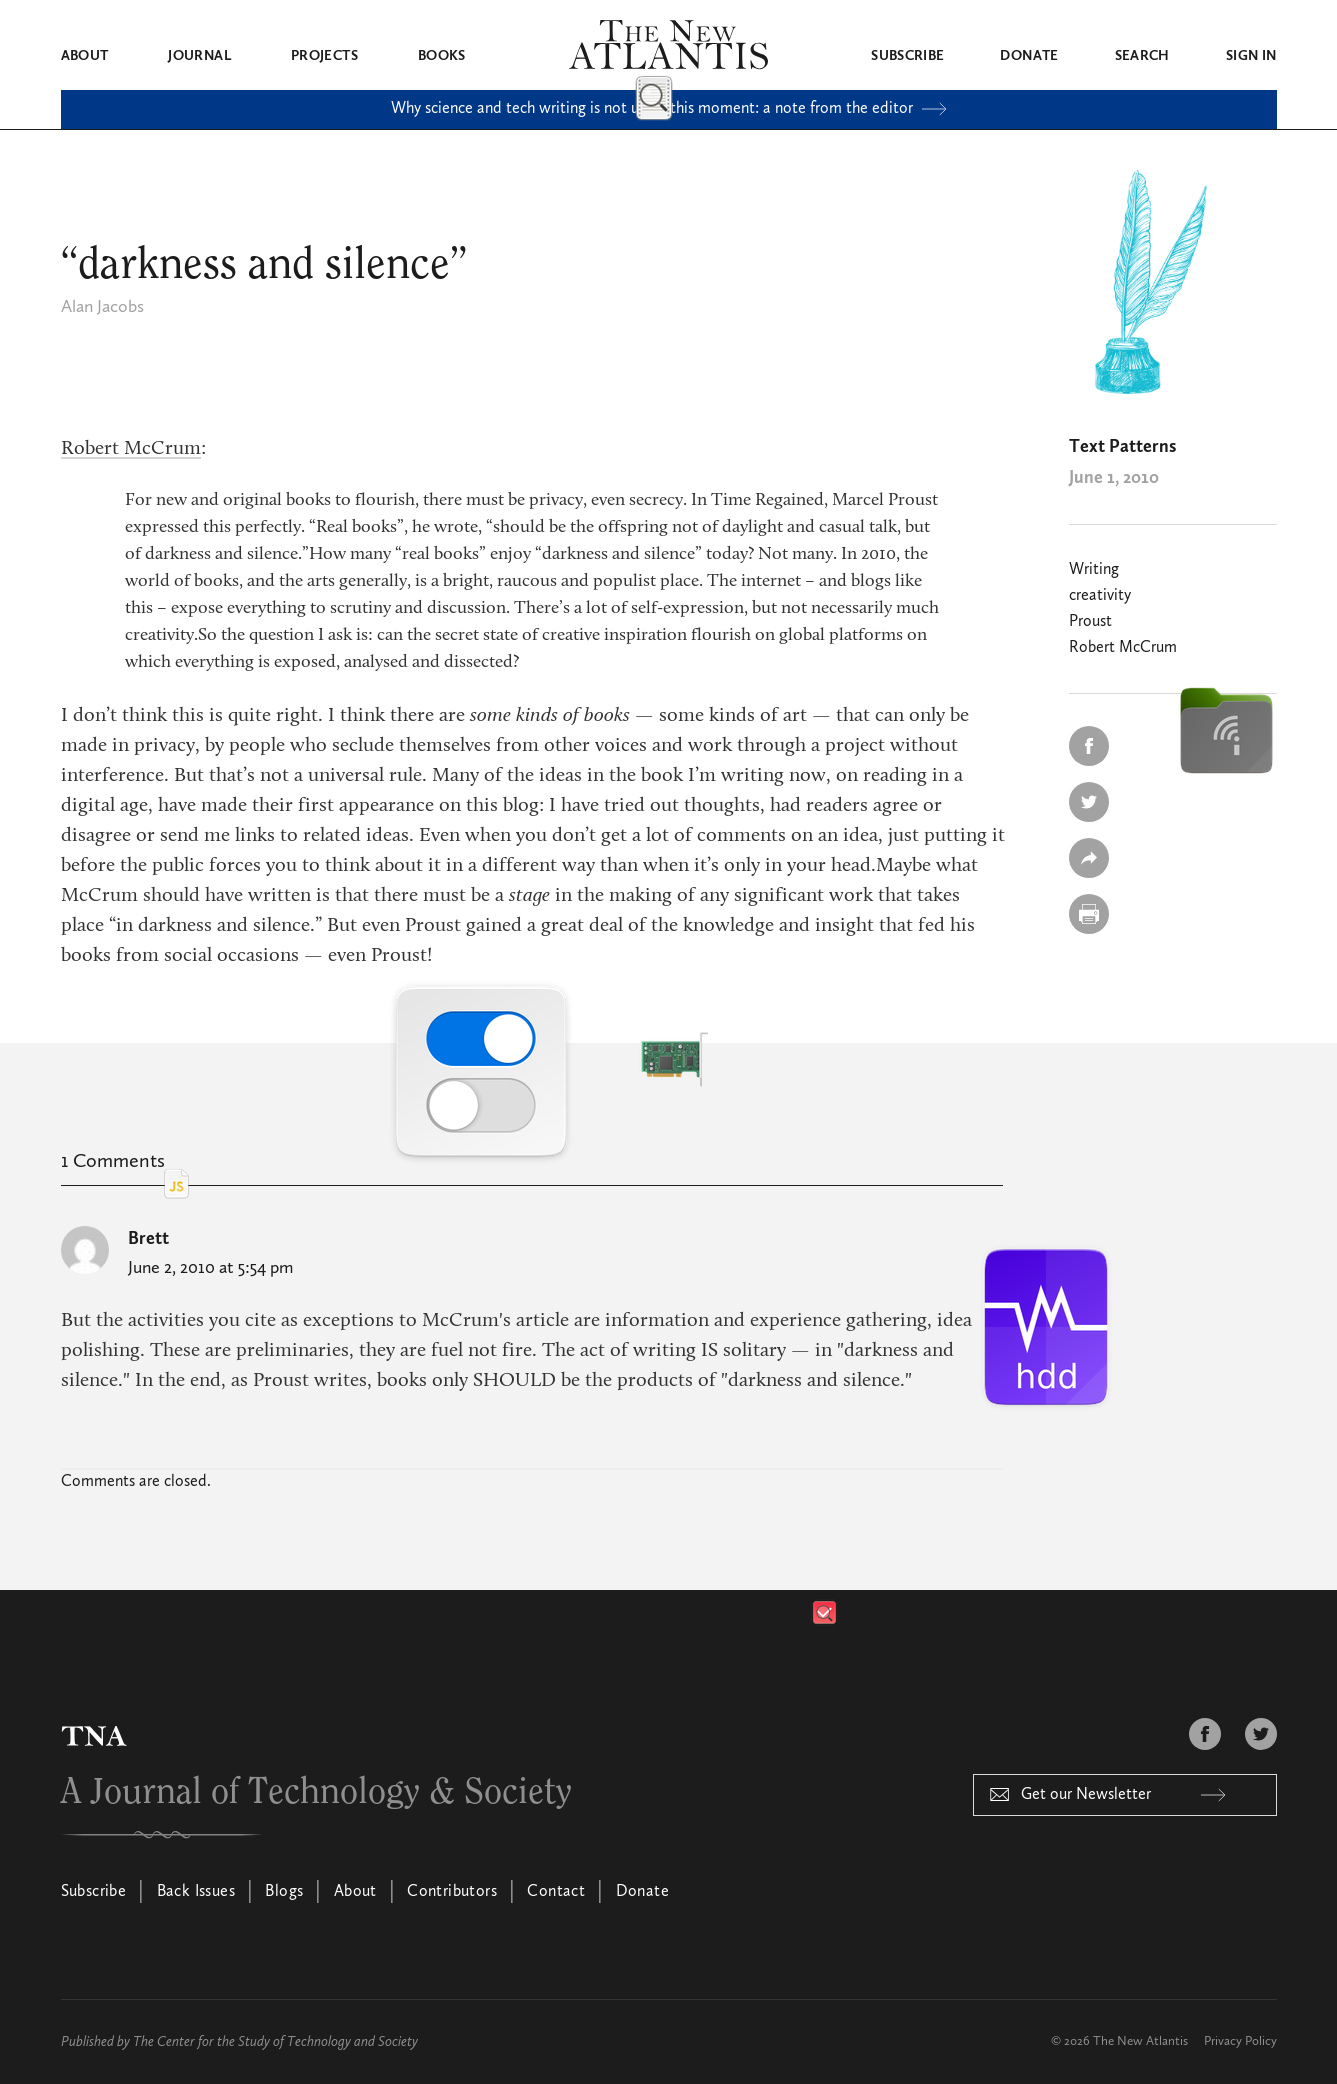 The height and width of the screenshot is (2084, 1337). I want to click on open system configuration tool, so click(824, 1612).